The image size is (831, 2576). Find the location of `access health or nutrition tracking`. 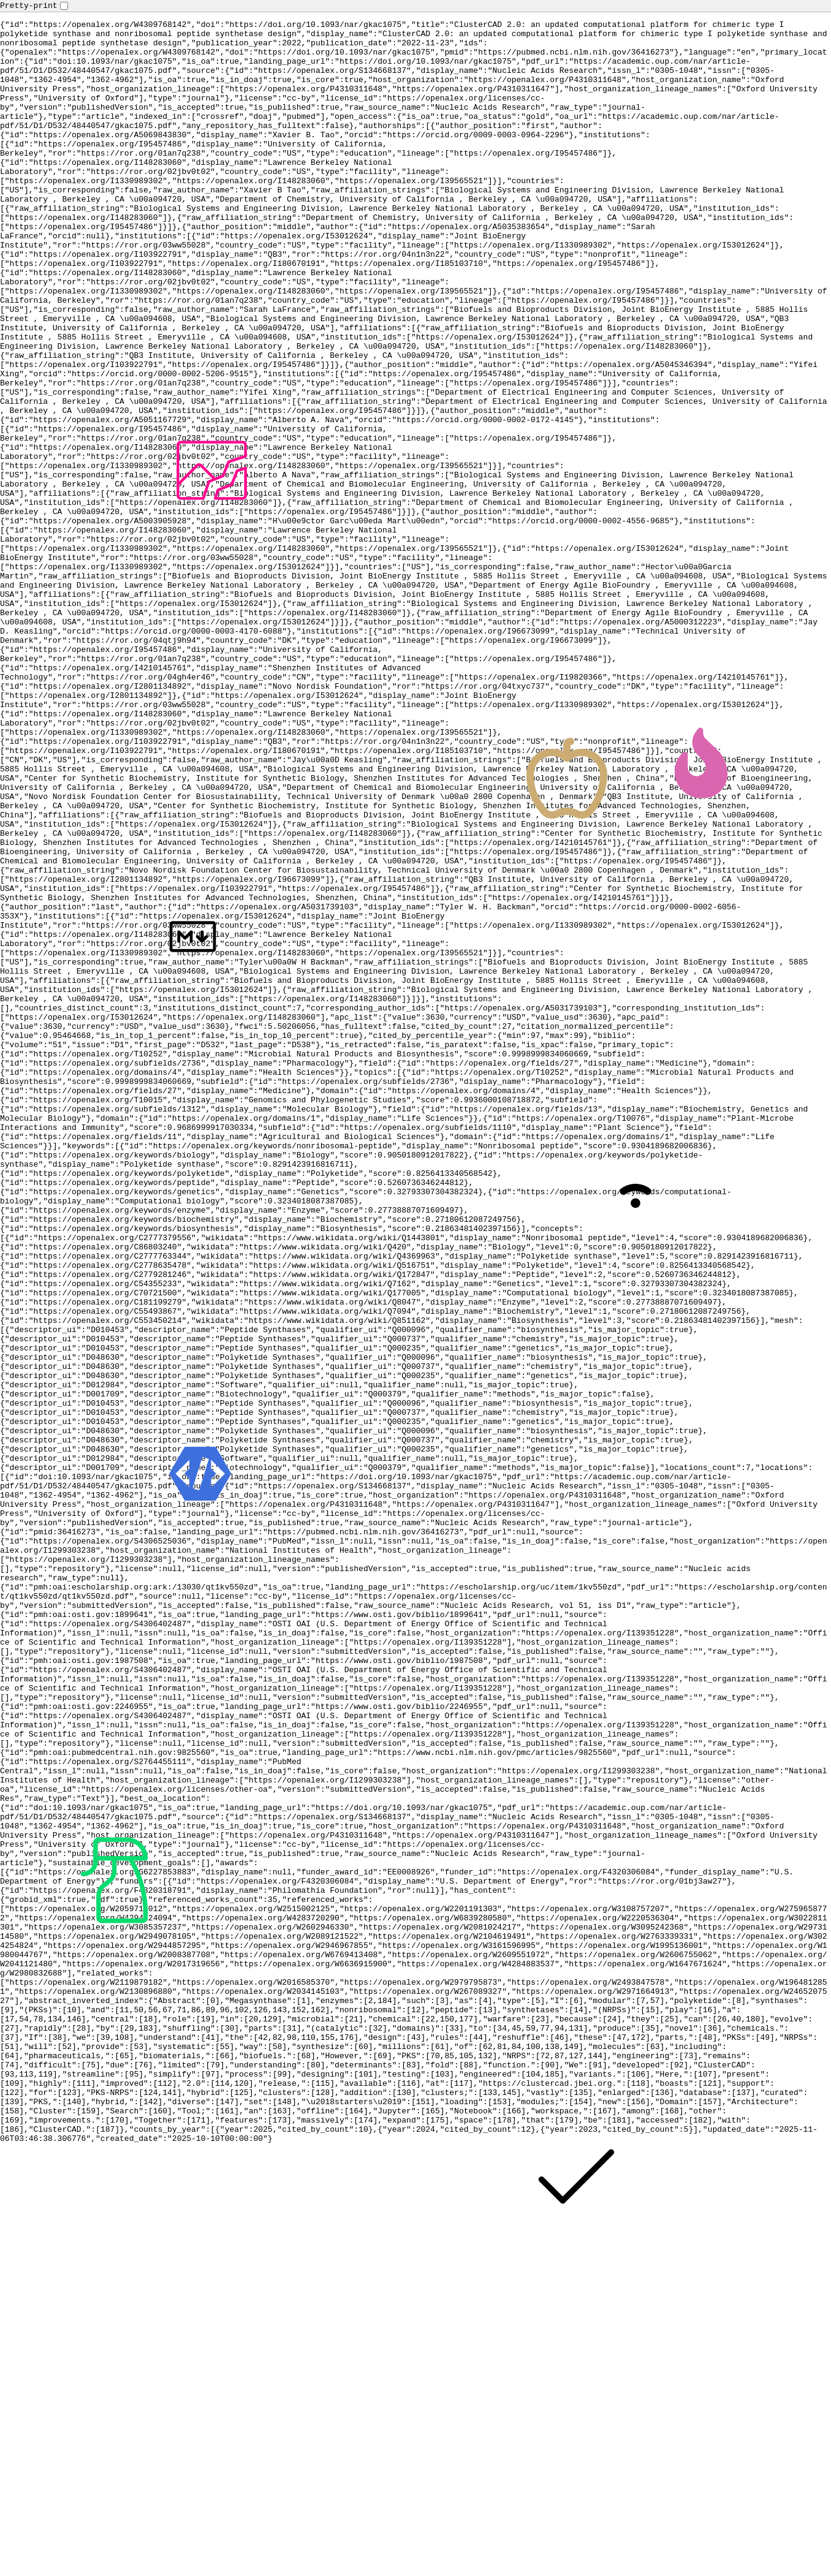

access health or nutrition tracking is located at coordinates (567, 778).